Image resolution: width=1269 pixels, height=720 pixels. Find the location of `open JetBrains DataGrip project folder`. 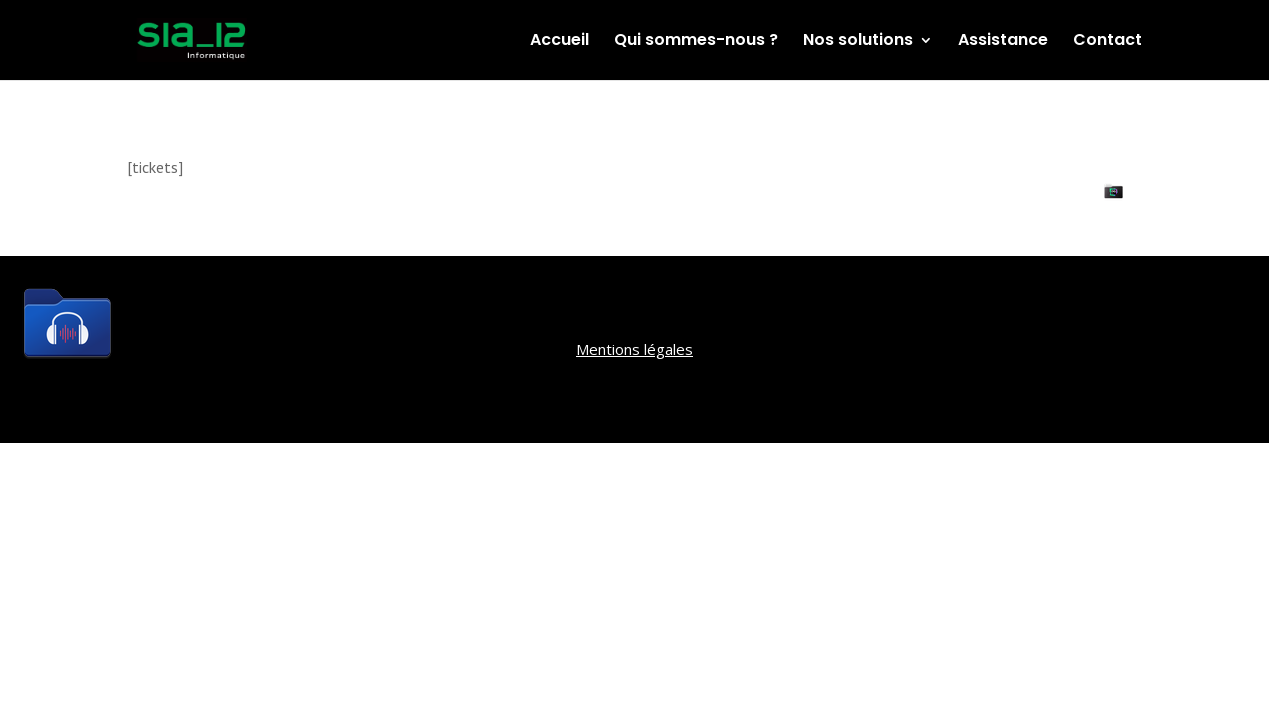

open JetBrains DataGrip project folder is located at coordinates (1113, 191).